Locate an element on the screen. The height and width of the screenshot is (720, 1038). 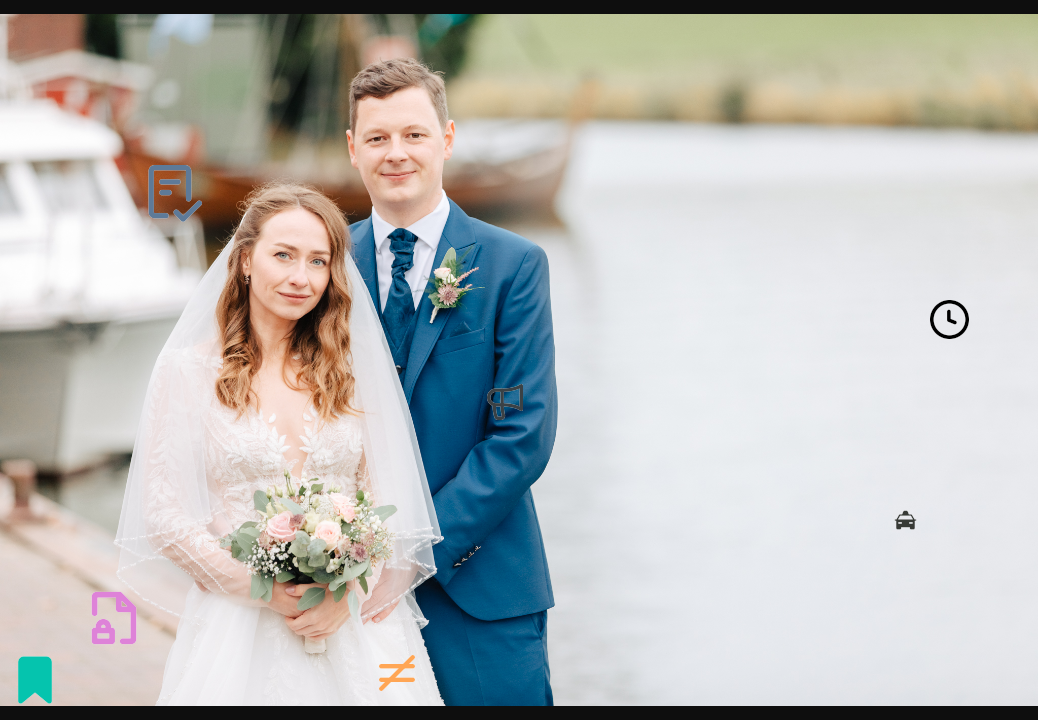
request a taxi or ride service is located at coordinates (905, 521).